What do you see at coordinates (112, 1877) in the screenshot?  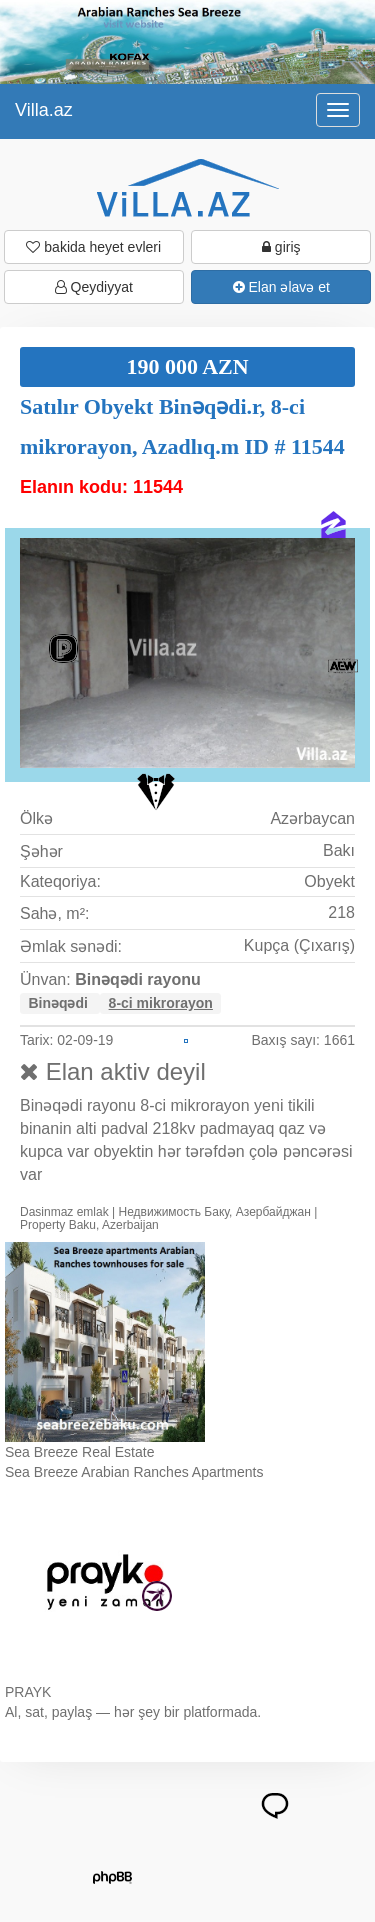 I see `visit phpBB forum software website` at bounding box center [112, 1877].